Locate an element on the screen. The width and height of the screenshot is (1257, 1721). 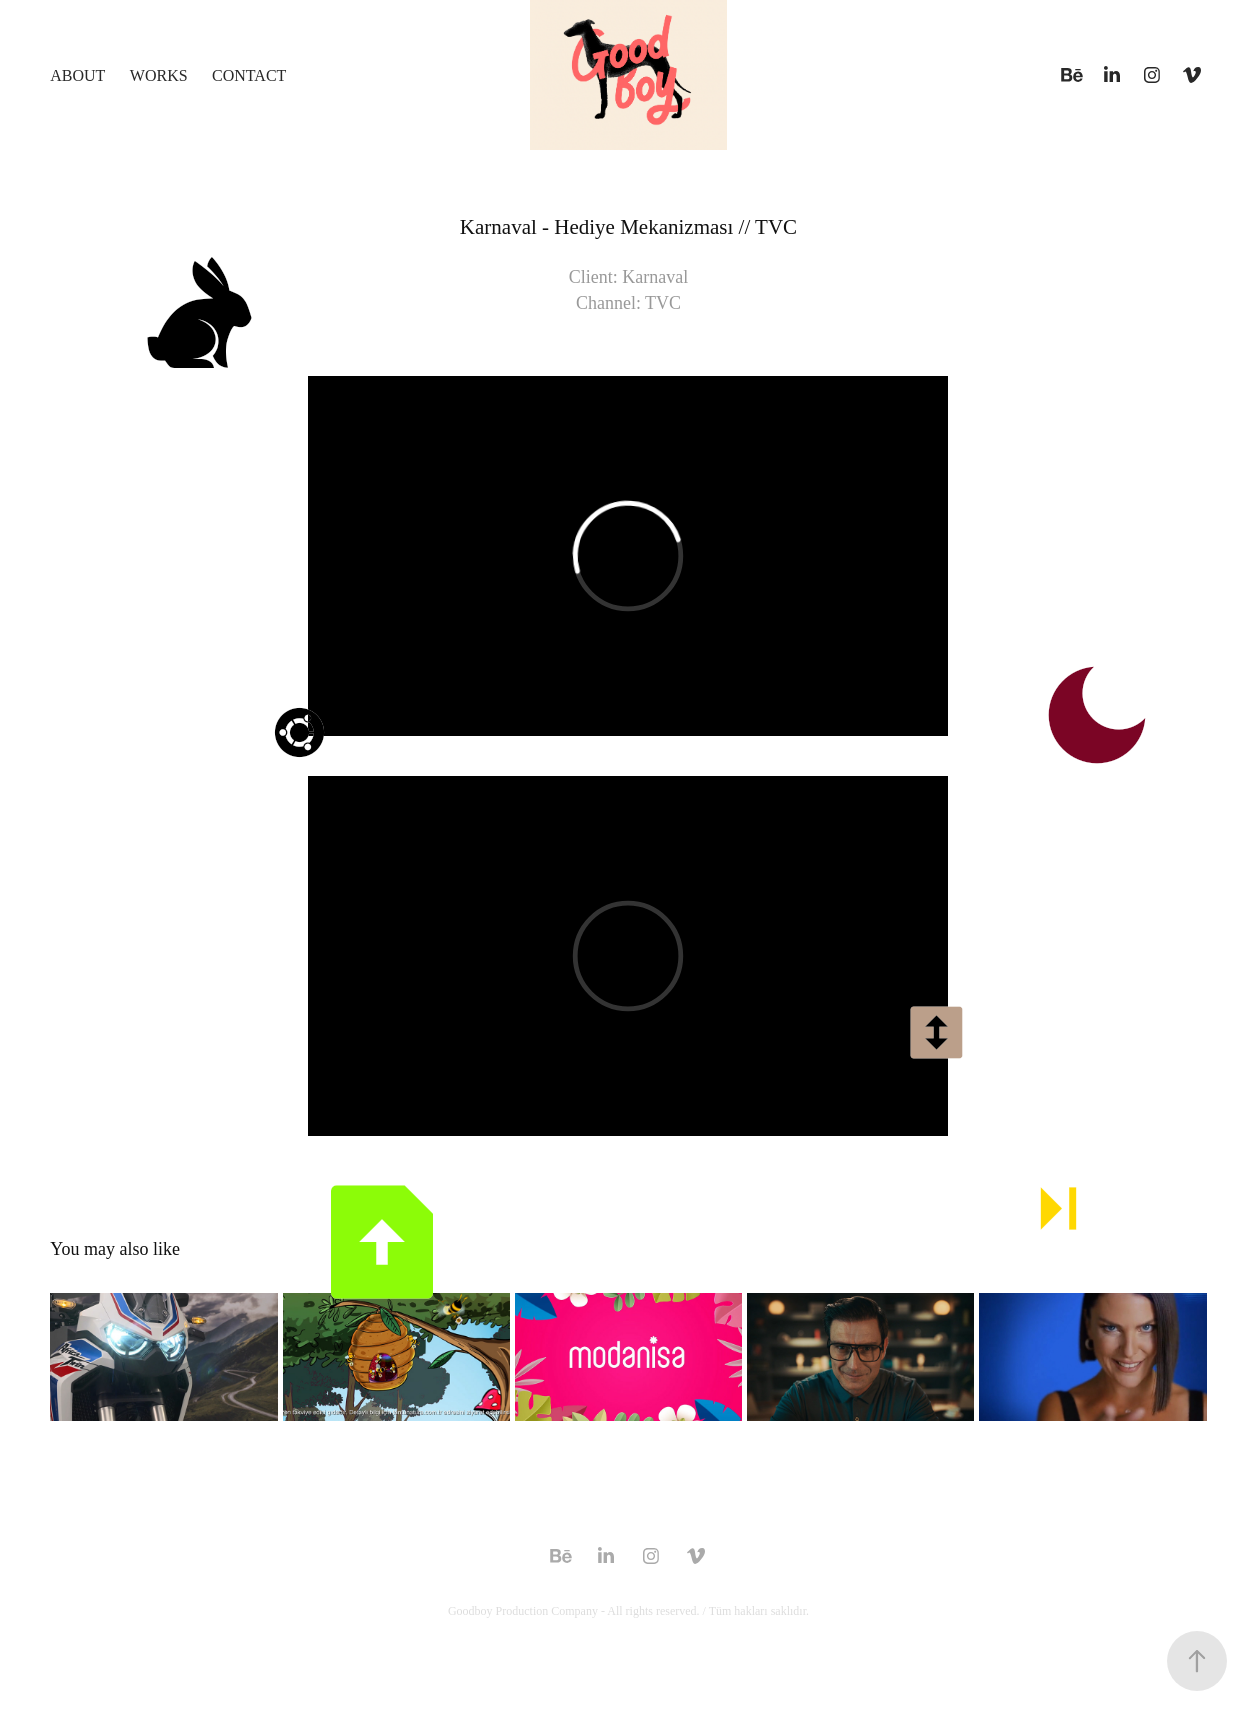
toggle dark mode or night theme is located at coordinates (1097, 715).